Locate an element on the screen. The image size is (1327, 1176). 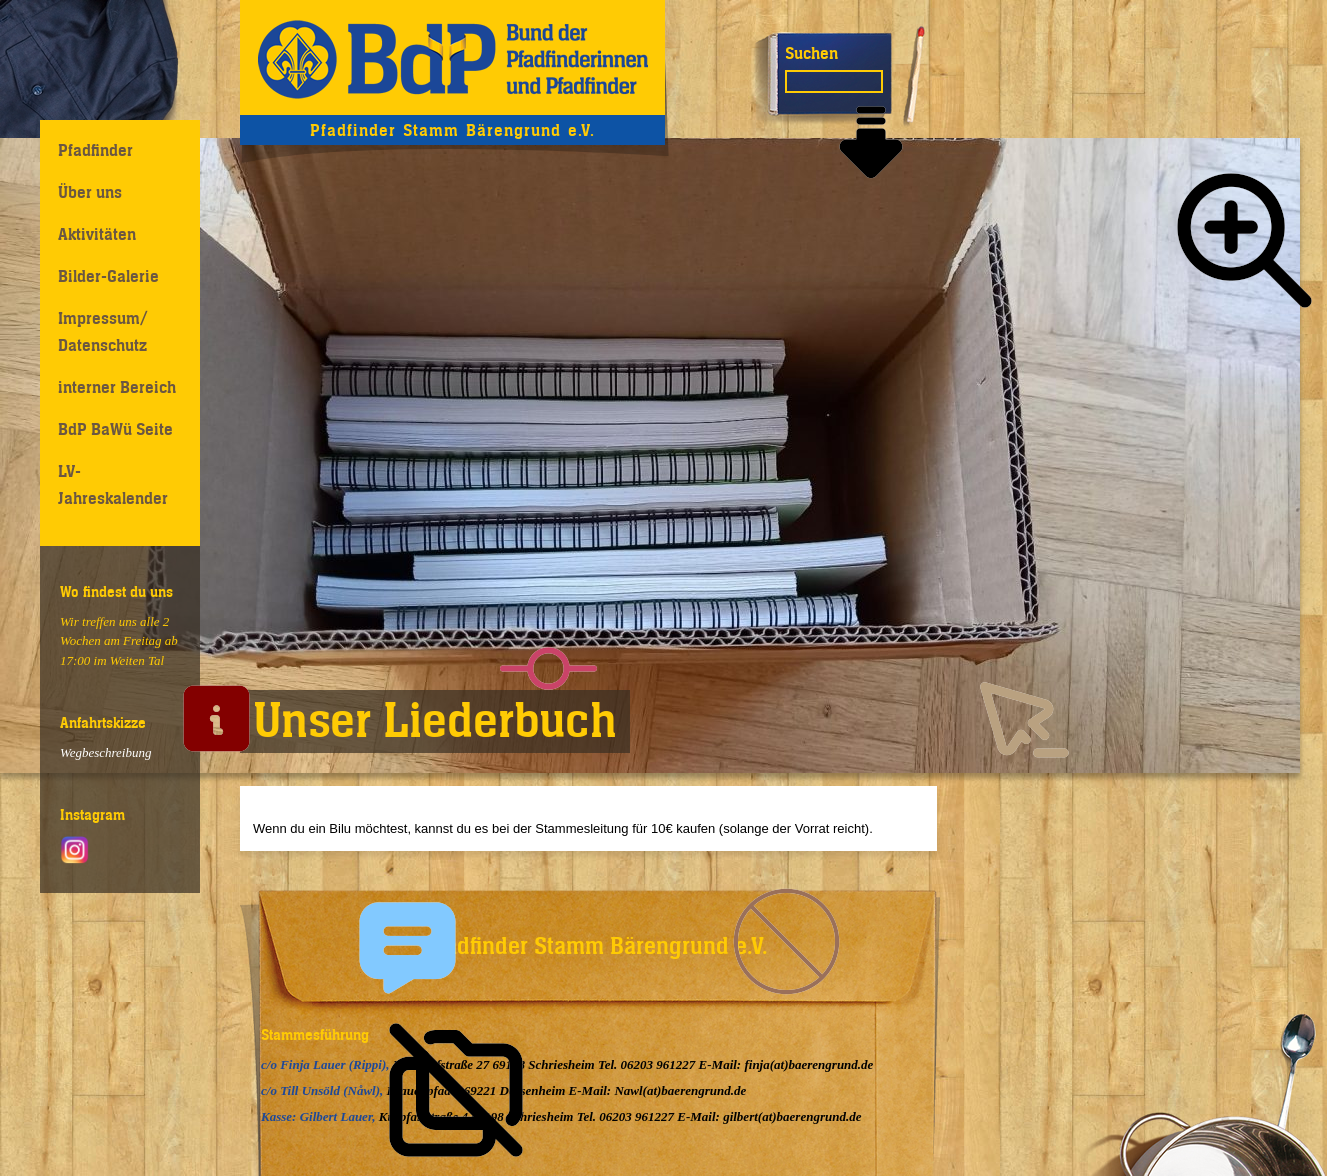
download file with queue is located at coordinates (871, 143).